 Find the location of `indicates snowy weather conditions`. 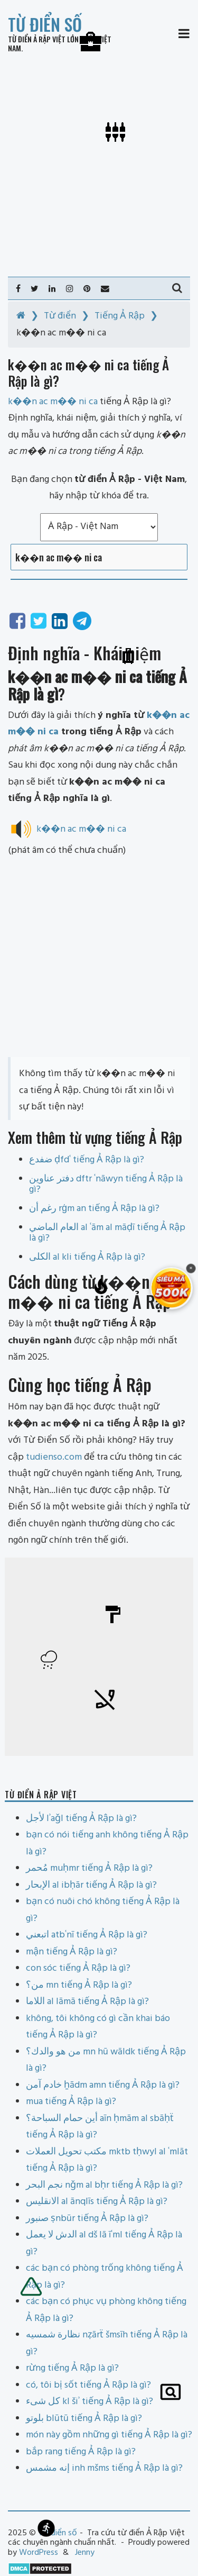

indicates snowy weather conditions is located at coordinates (49, 1659).